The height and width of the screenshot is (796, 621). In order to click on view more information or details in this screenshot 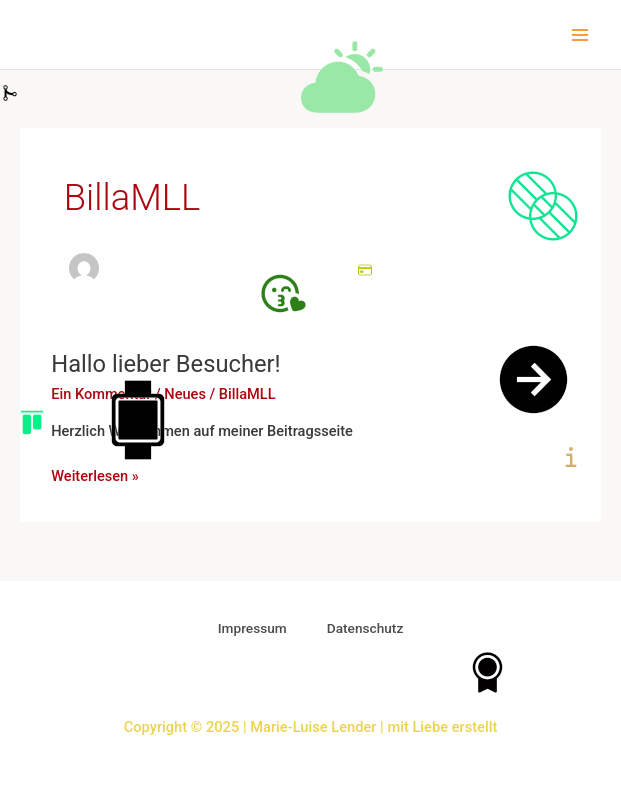, I will do `click(571, 457)`.